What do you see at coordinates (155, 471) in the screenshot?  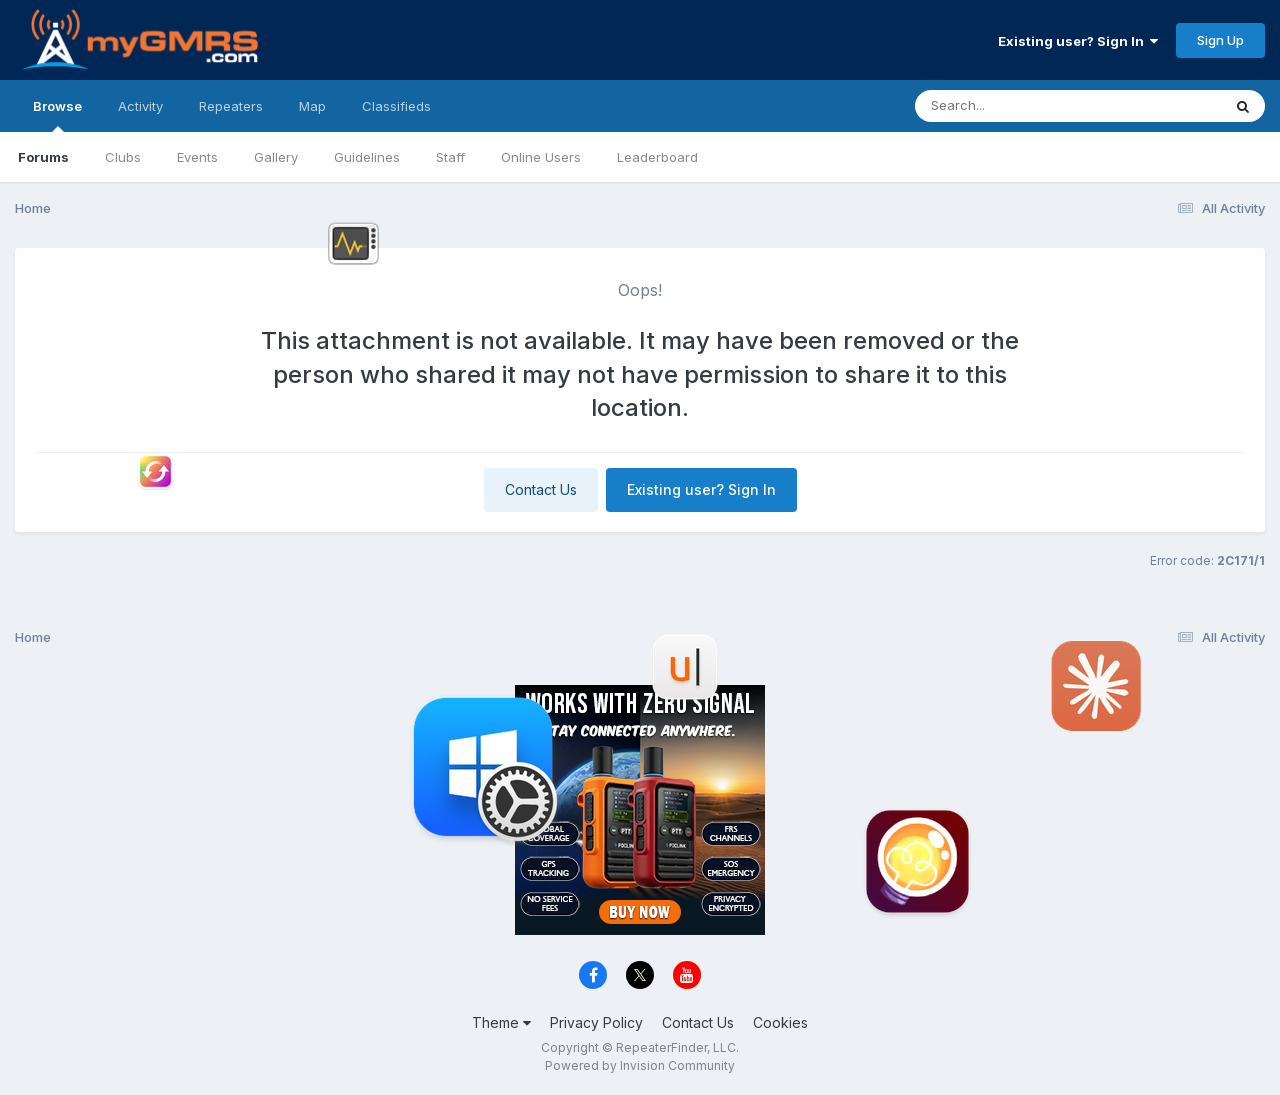 I see `open switcheroo image converter app` at bounding box center [155, 471].